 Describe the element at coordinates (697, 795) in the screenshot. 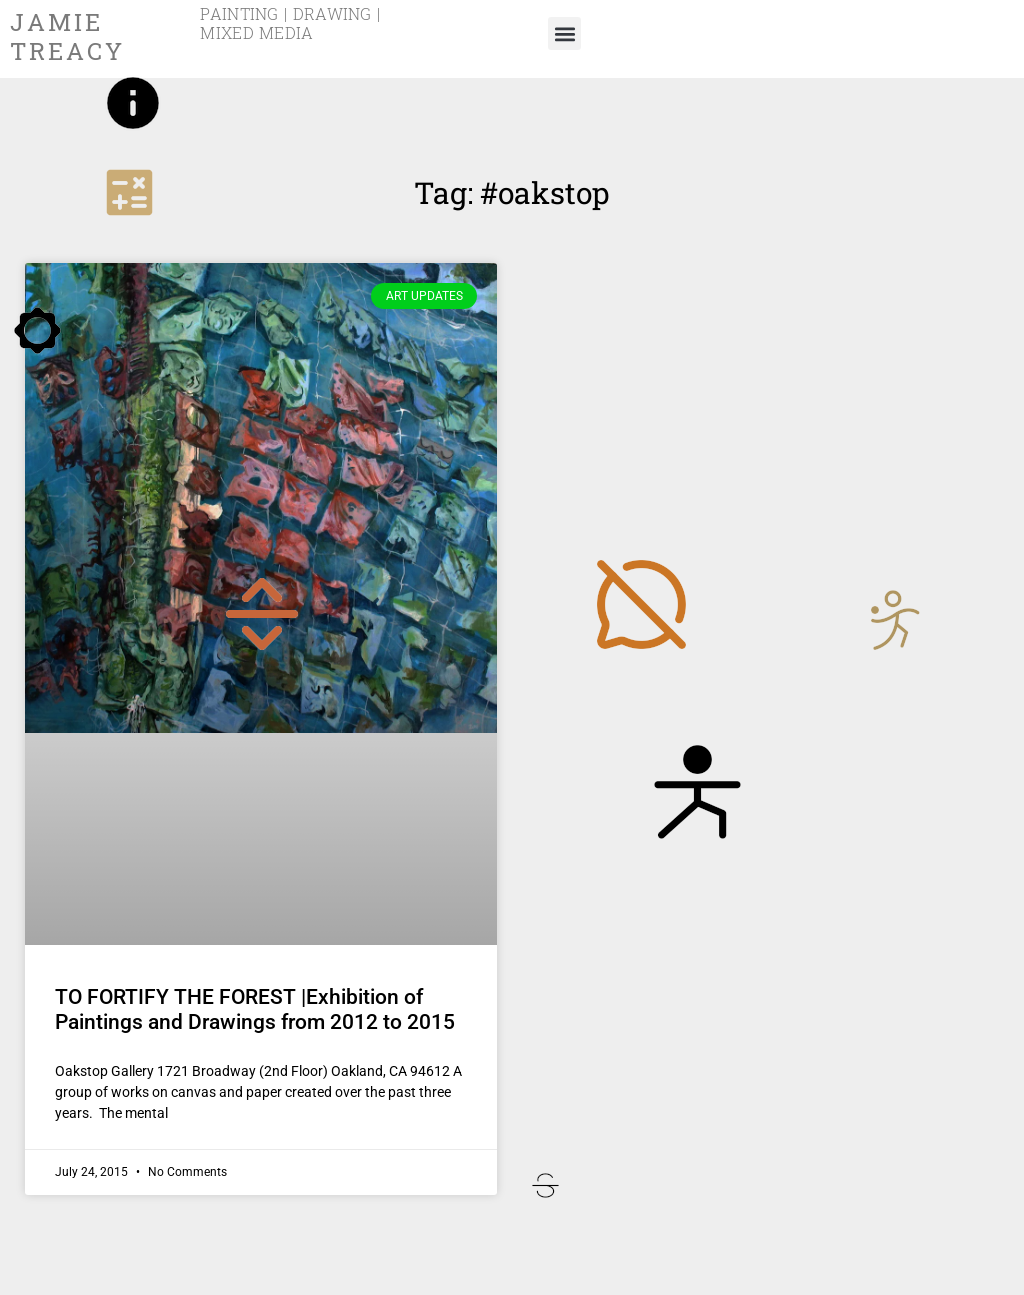

I see `access tai chi or meditation exercises` at that location.